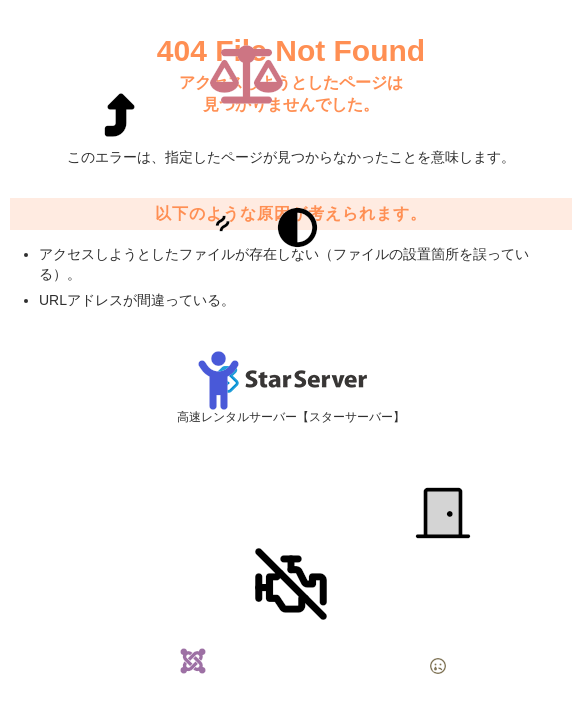  I want to click on exit or log out of the application, so click(443, 513).